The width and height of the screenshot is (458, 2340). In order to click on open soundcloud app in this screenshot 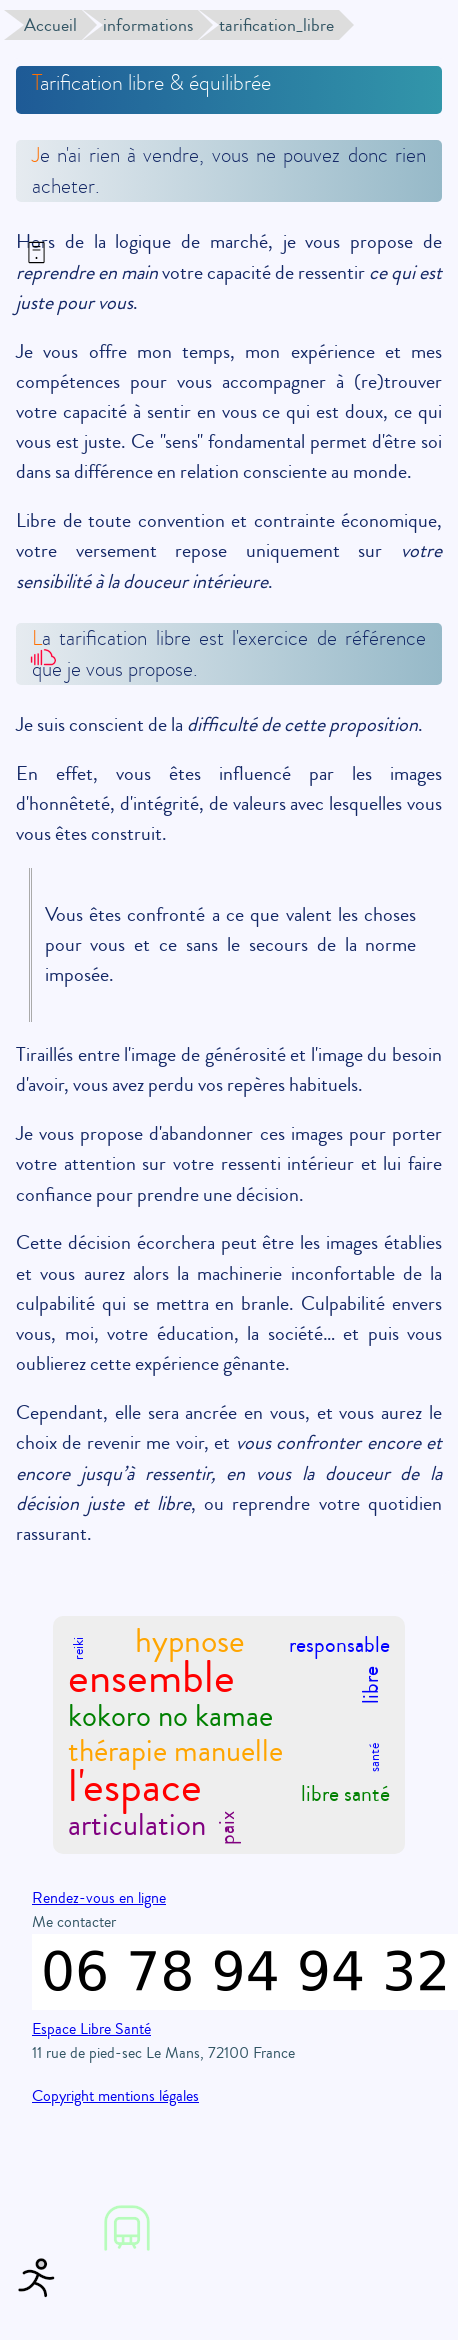, I will do `click(43, 658)`.